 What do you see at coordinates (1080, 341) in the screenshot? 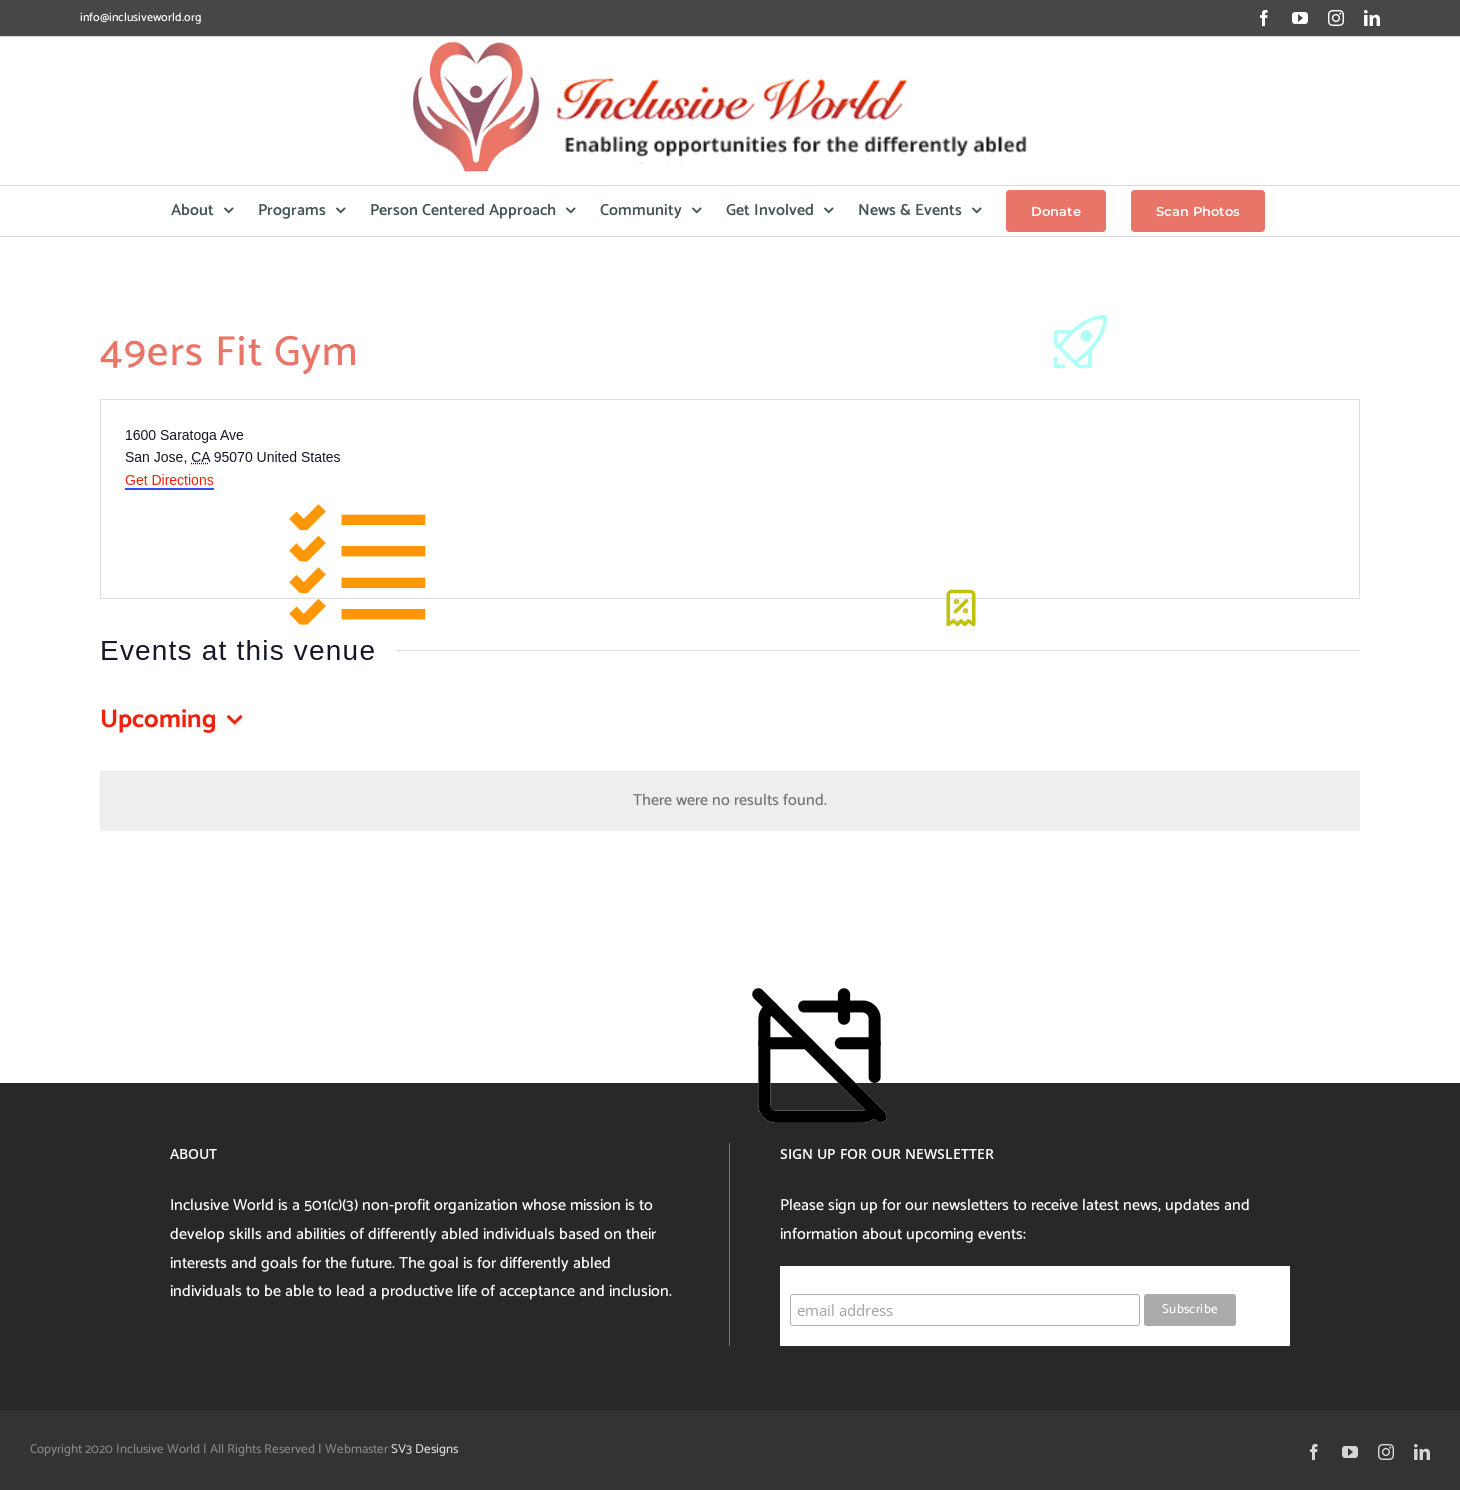
I see `launch or deploy a project` at bounding box center [1080, 341].